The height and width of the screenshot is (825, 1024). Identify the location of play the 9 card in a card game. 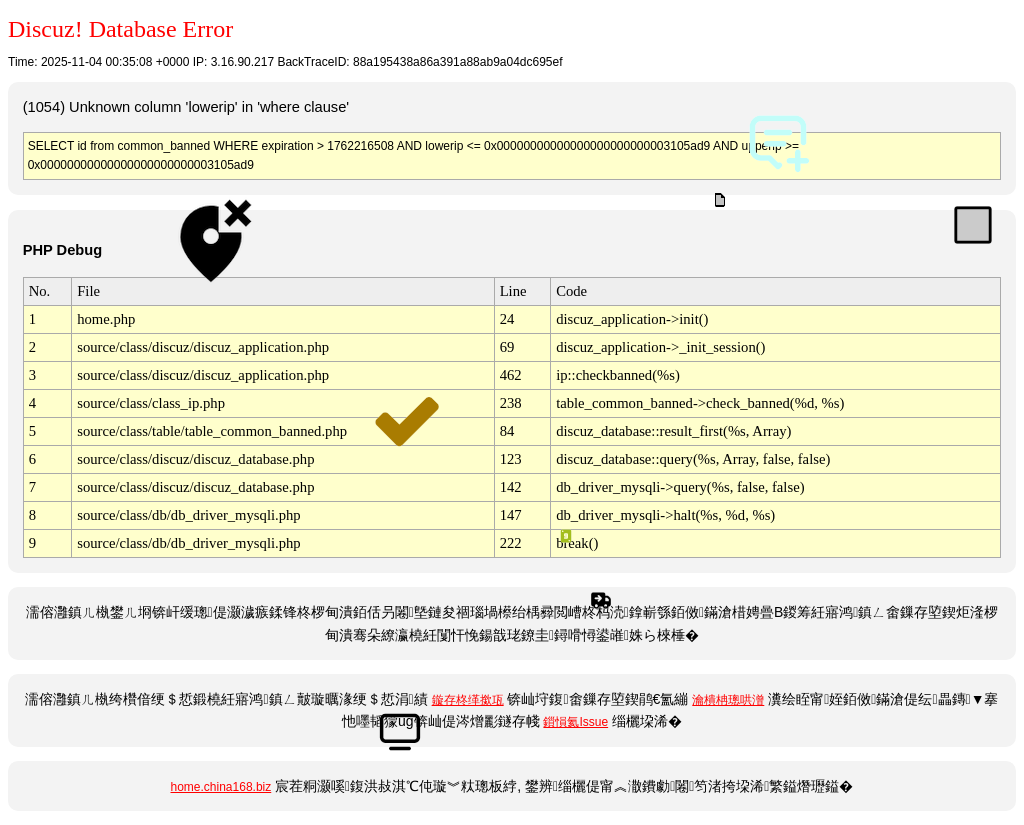
(566, 536).